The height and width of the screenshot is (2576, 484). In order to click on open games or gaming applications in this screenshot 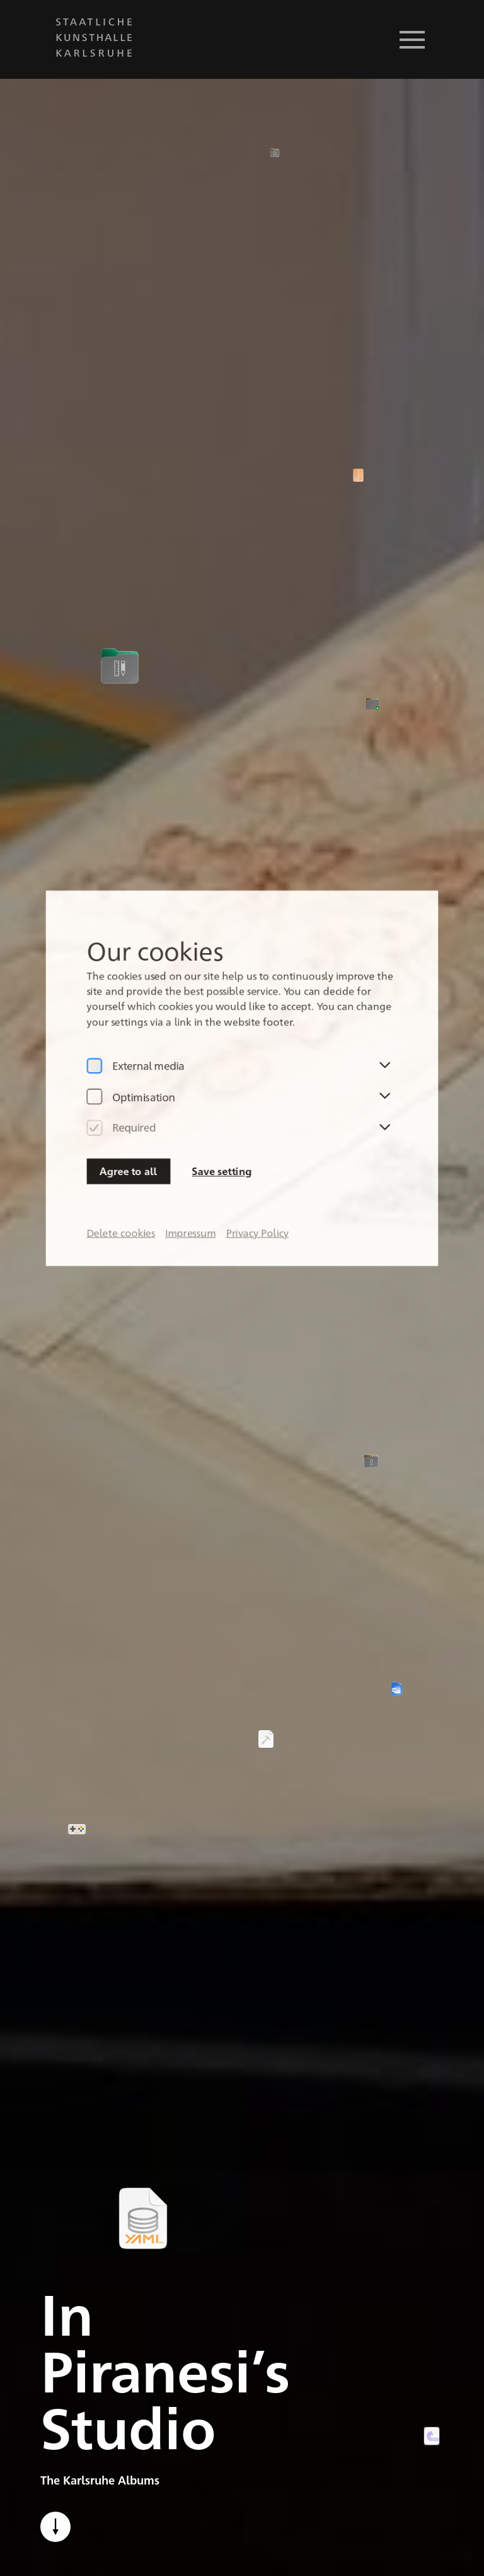, I will do `click(77, 1829)`.